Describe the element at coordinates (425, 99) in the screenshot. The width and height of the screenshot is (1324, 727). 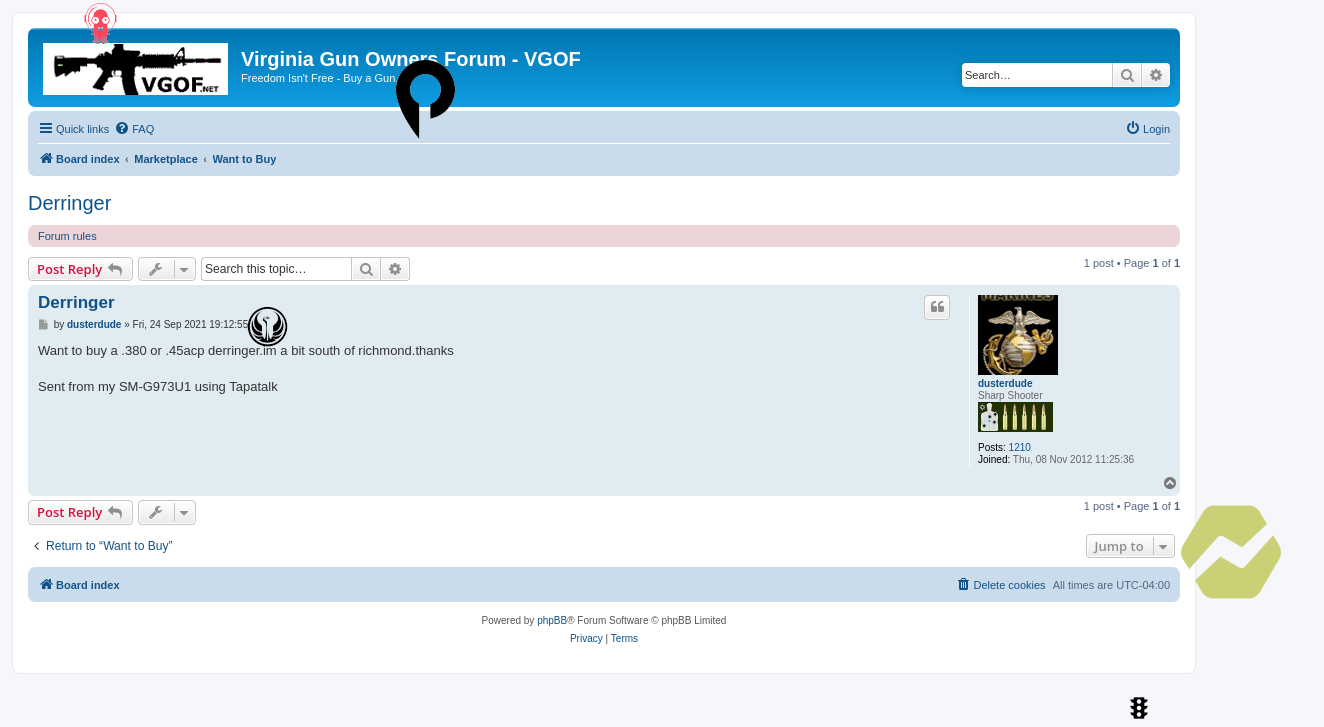
I see `player.me logo` at that location.